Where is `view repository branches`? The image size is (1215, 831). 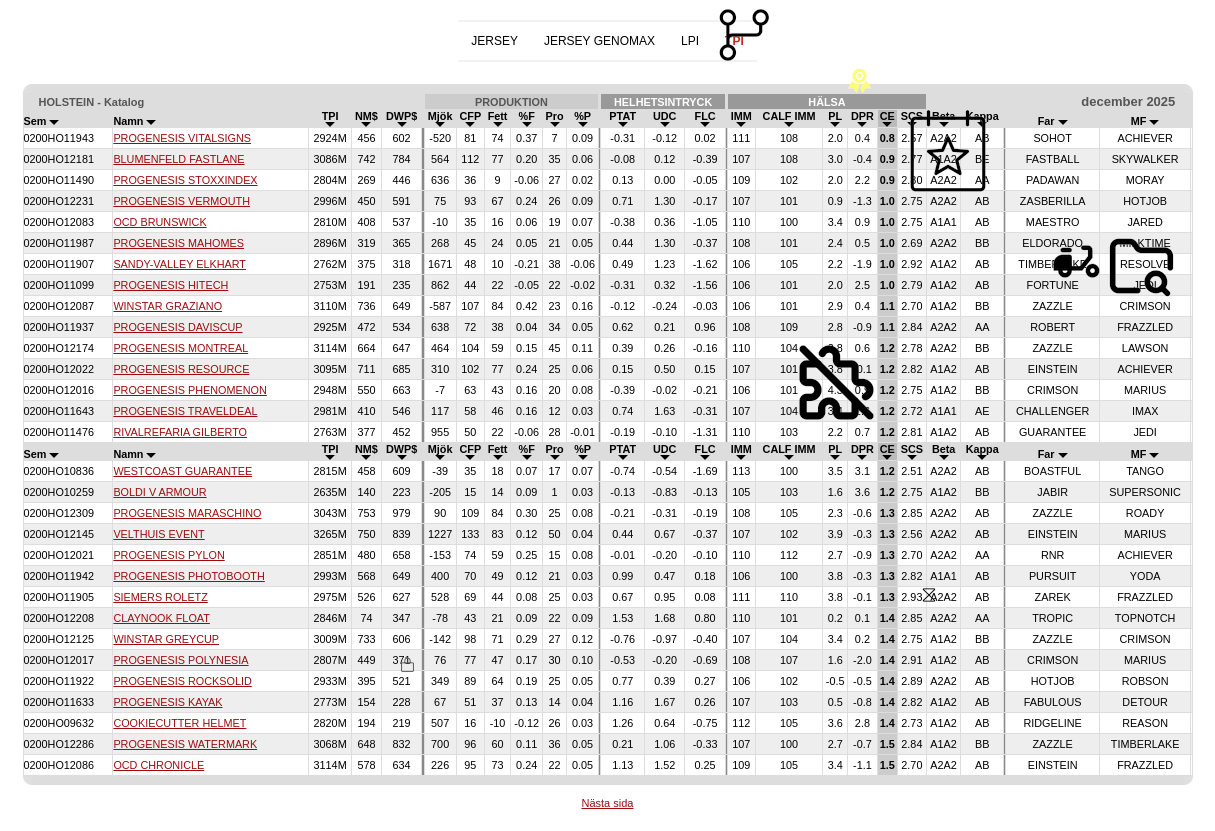
view repository branches is located at coordinates (741, 35).